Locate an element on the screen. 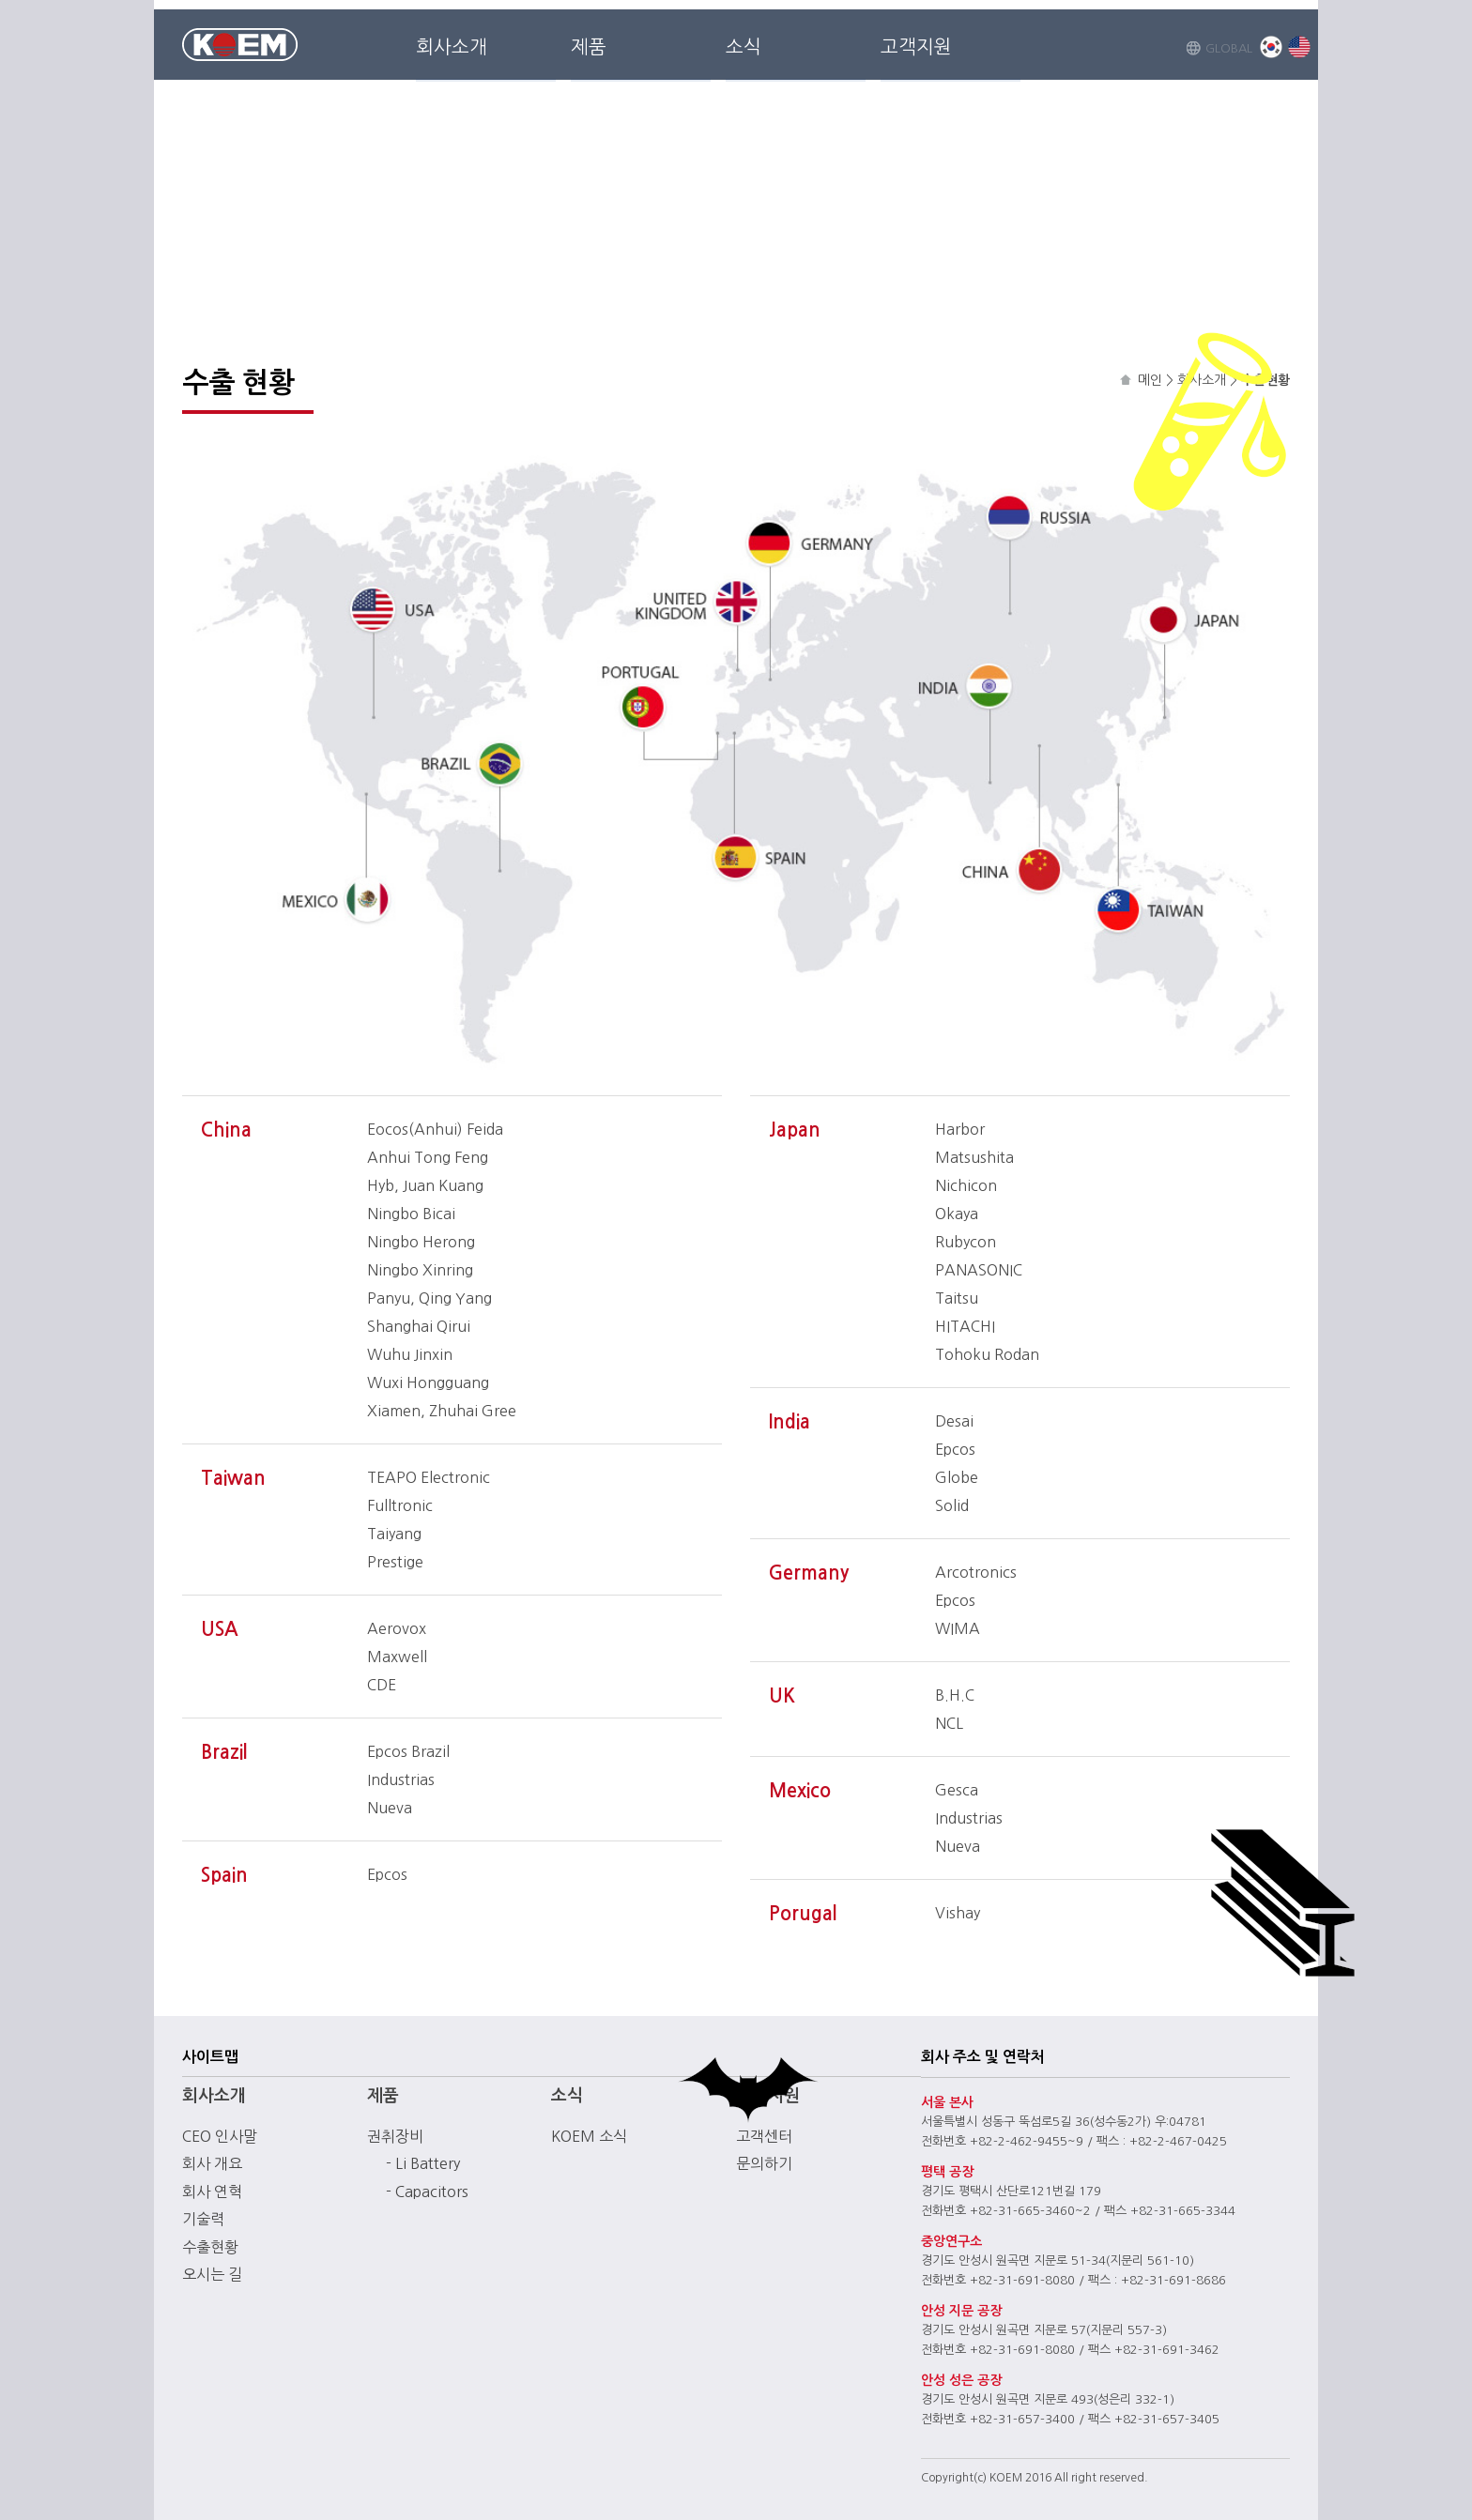  indicates halloween or spooky theme content is located at coordinates (748, 2090).